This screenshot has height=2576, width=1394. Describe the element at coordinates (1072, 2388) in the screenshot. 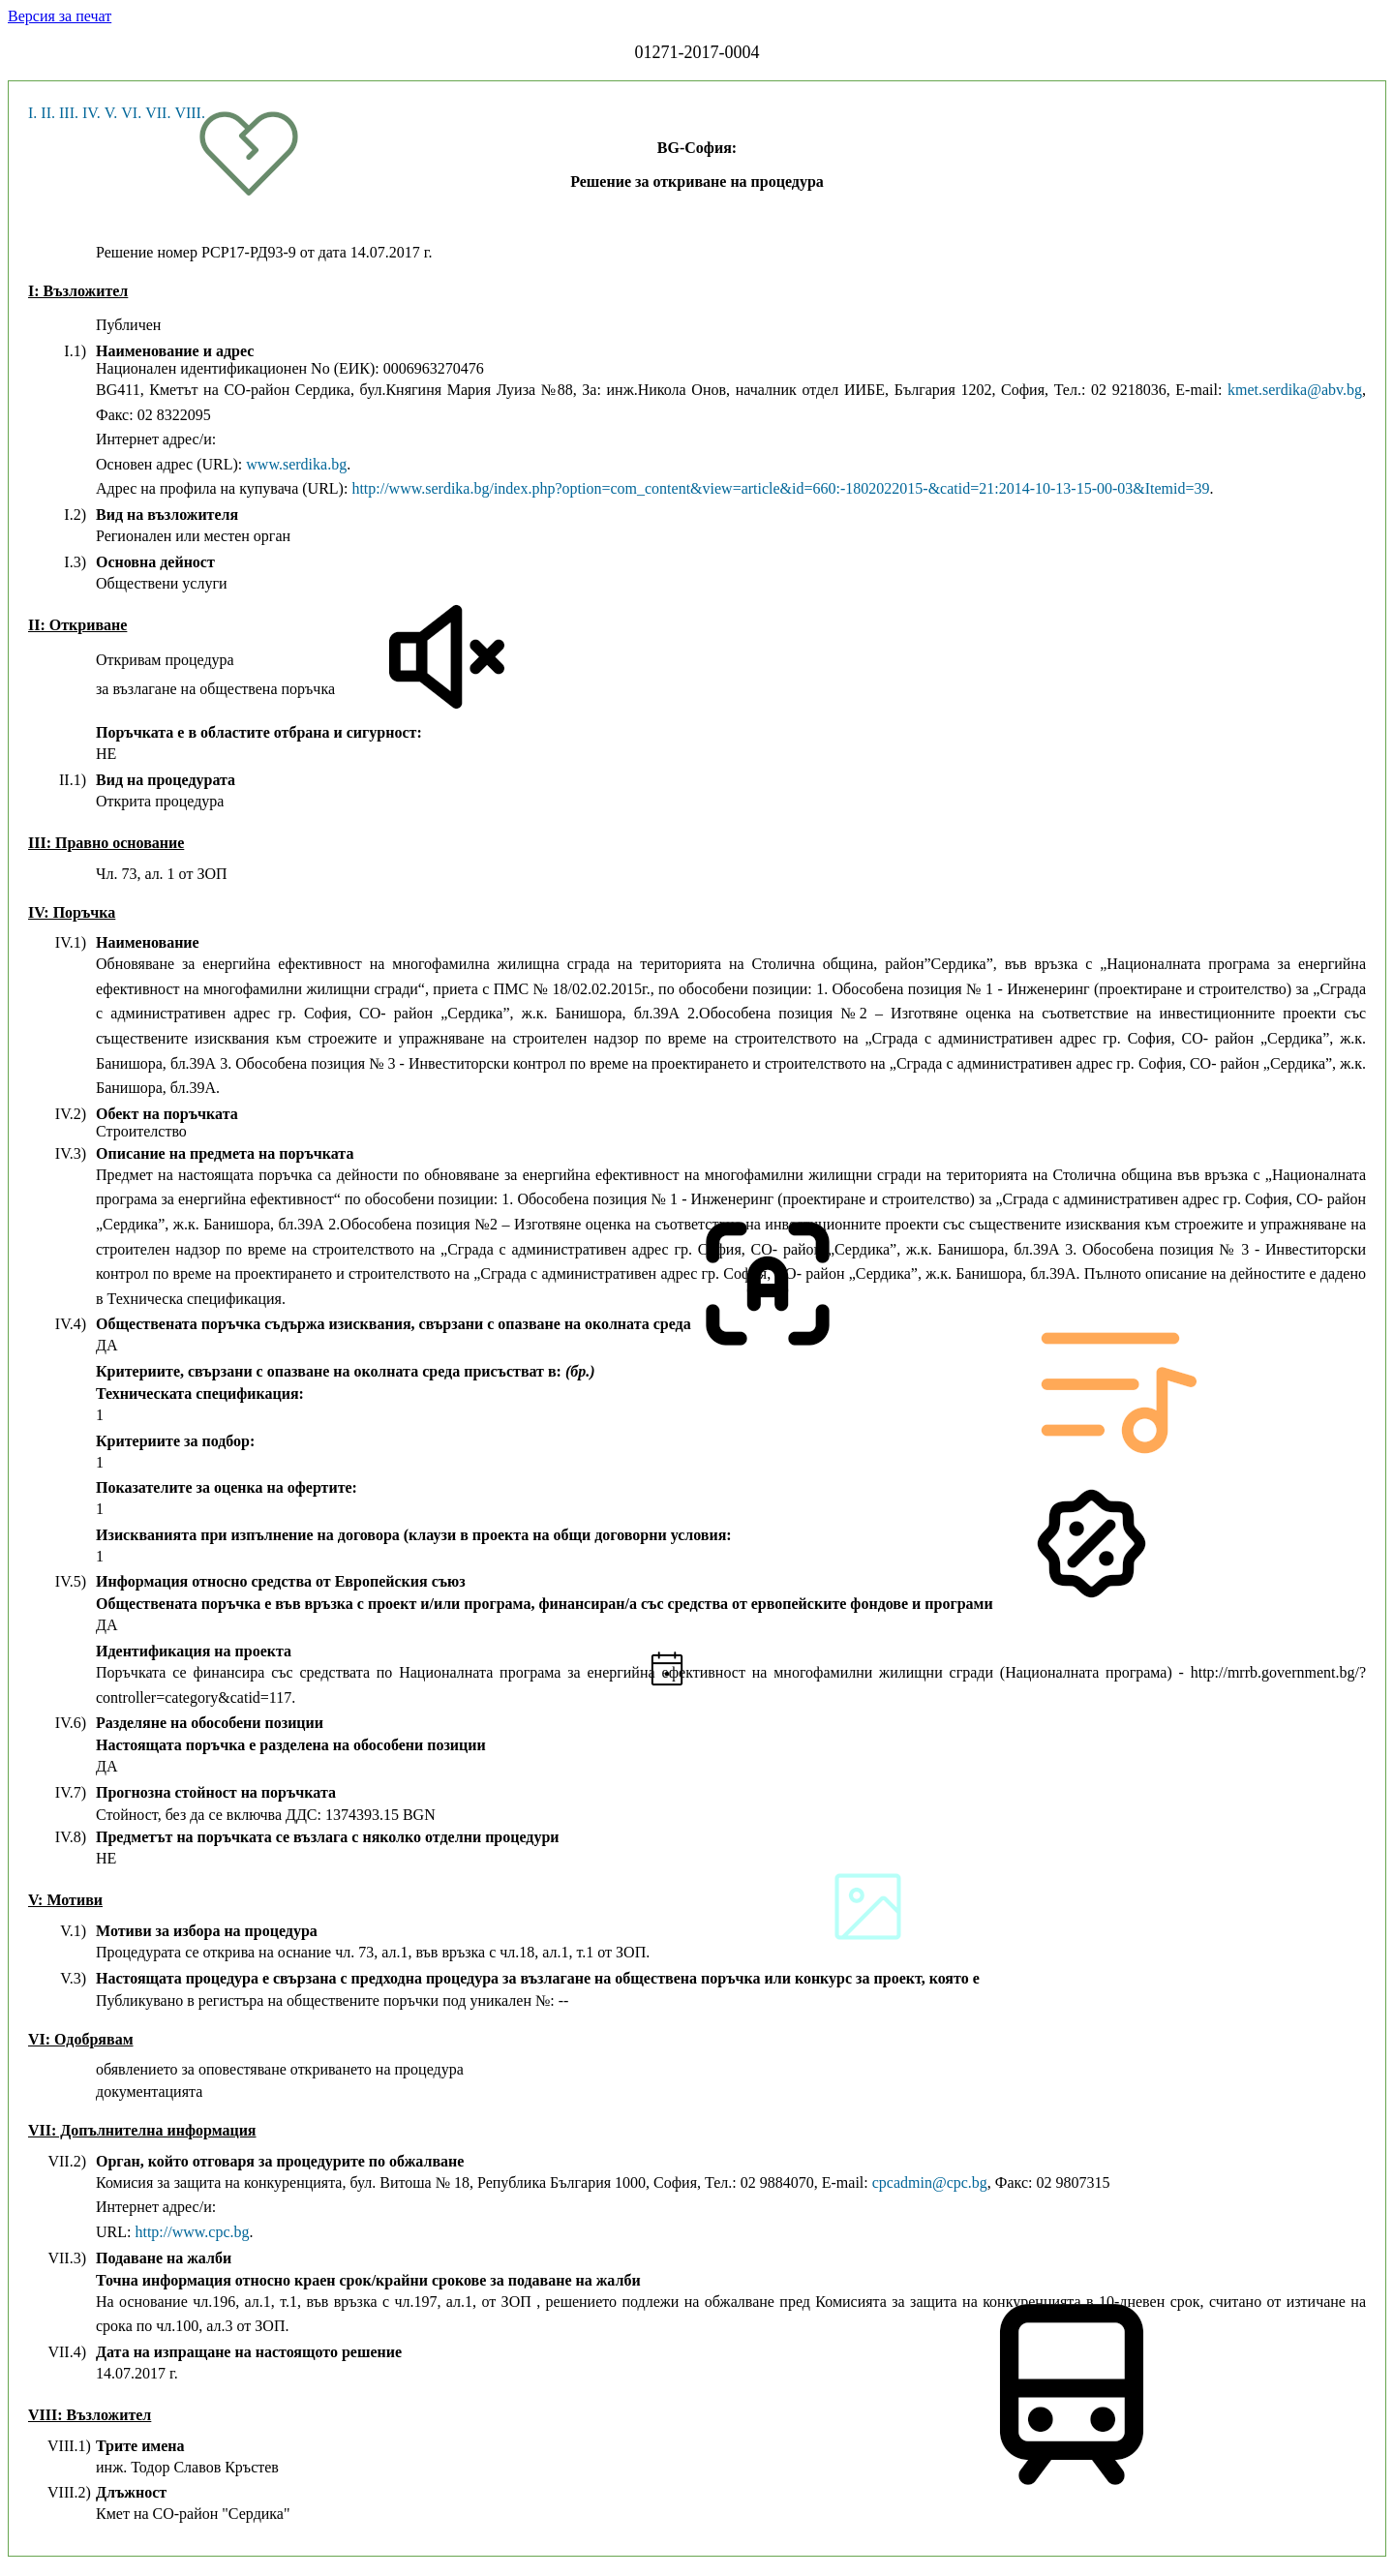

I see `view train schedules or rail services` at that location.